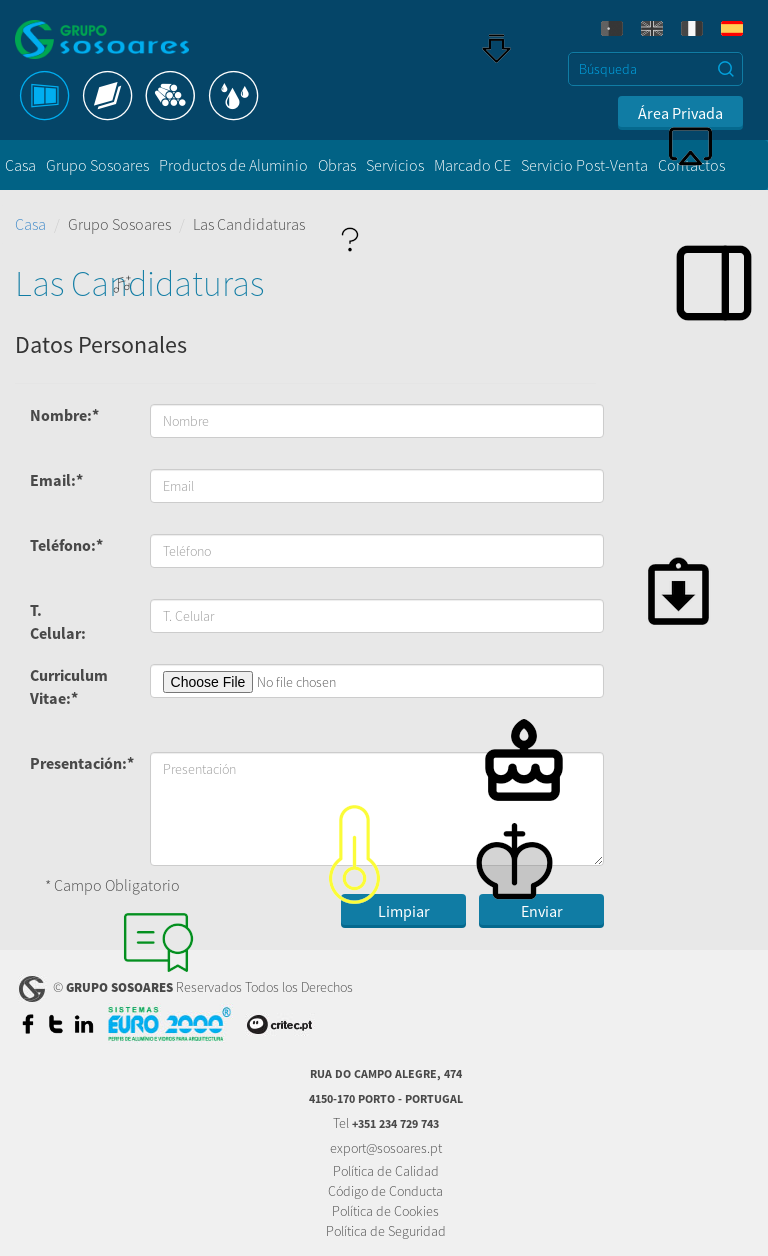  I want to click on download file or content, so click(496, 47).